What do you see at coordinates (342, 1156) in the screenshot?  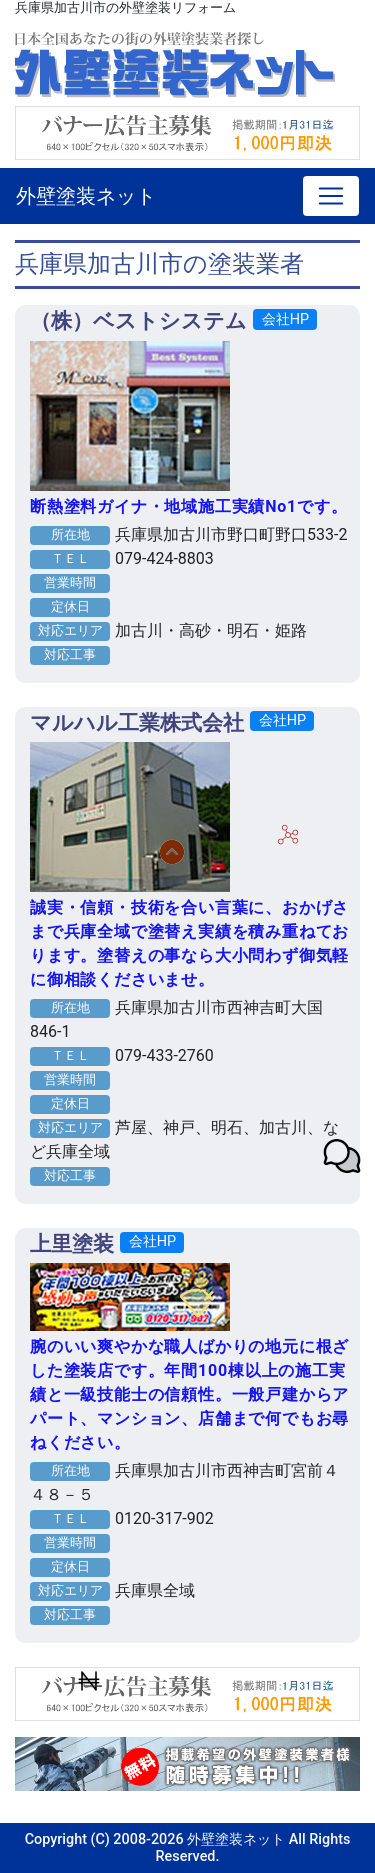 I see `open chat or messaging` at bounding box center [342, 1156].